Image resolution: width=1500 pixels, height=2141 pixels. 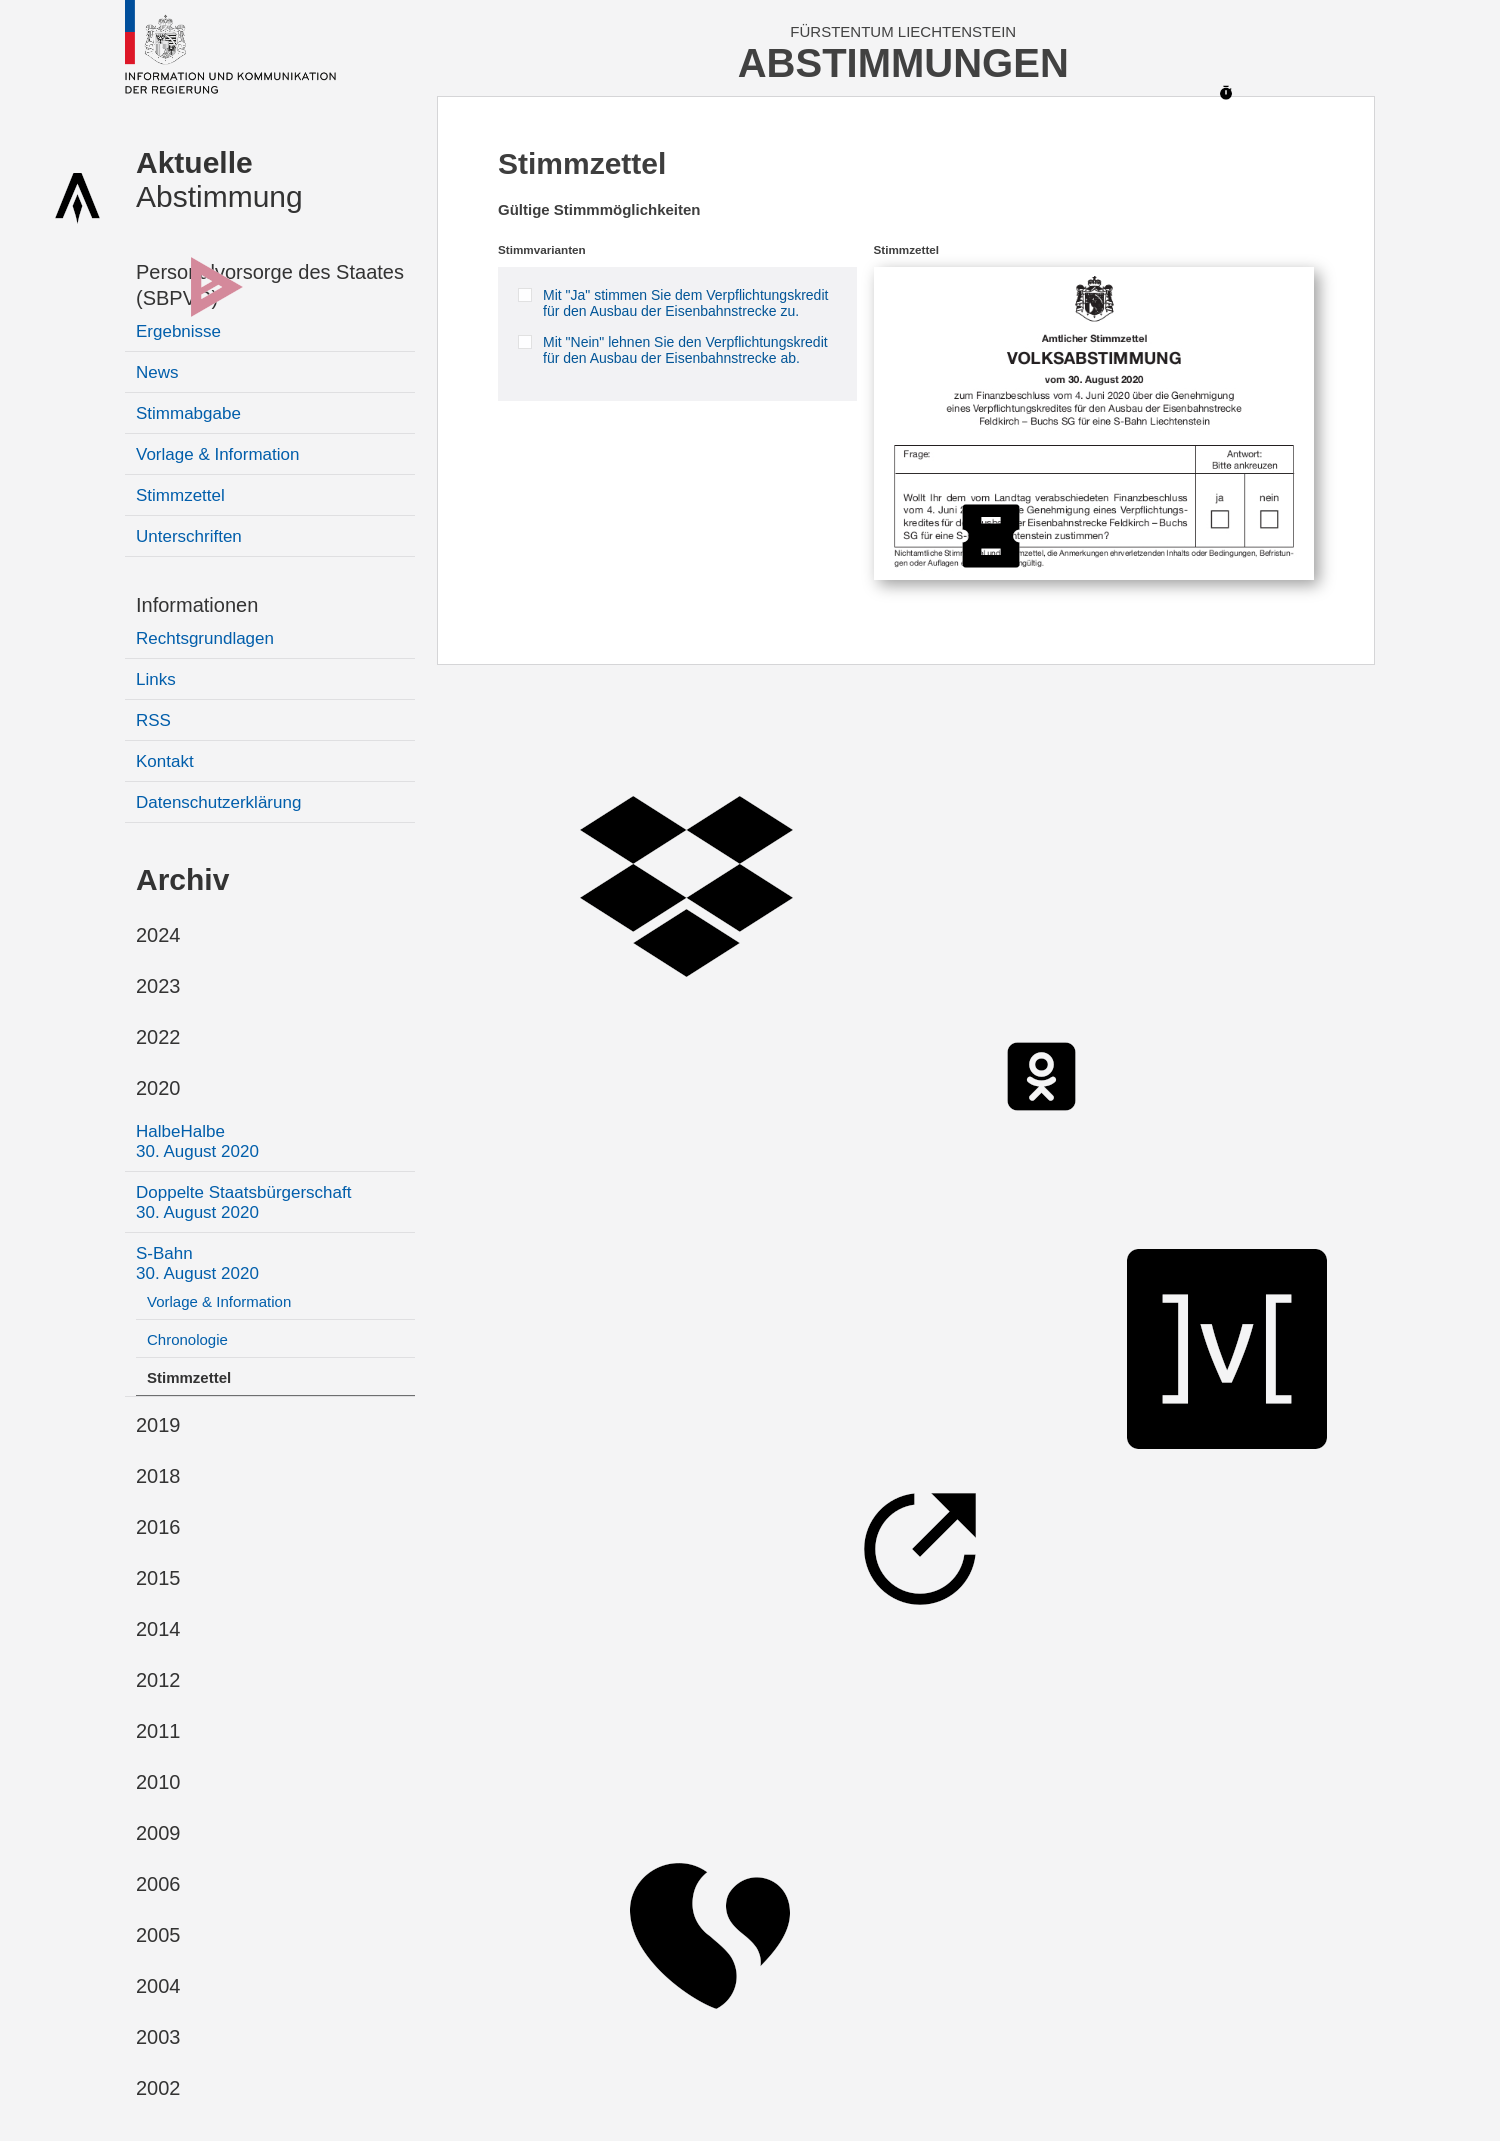 What do you see at coordinates (991, 536) in the screenshot?
I see `apply a coupon or discount code` at bounding box center [991, 536].